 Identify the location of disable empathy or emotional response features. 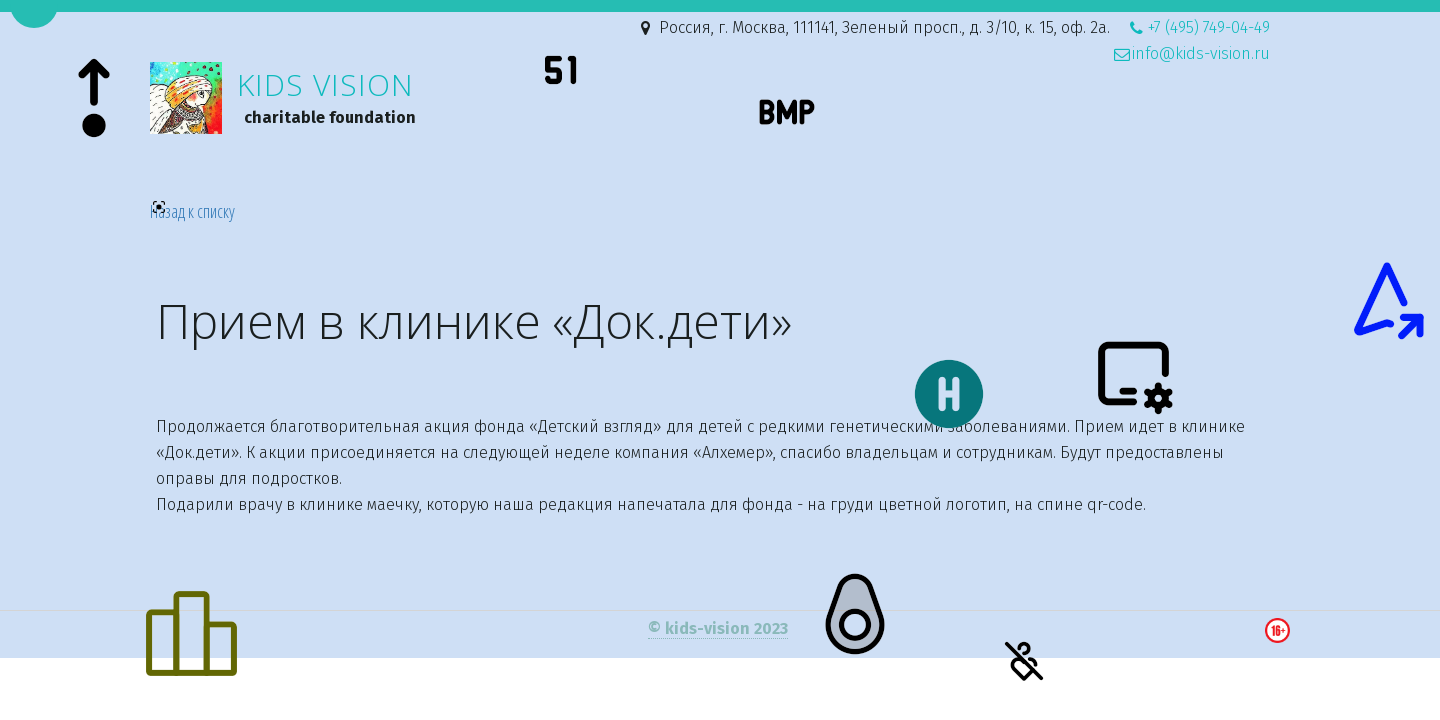
(1024, 661).